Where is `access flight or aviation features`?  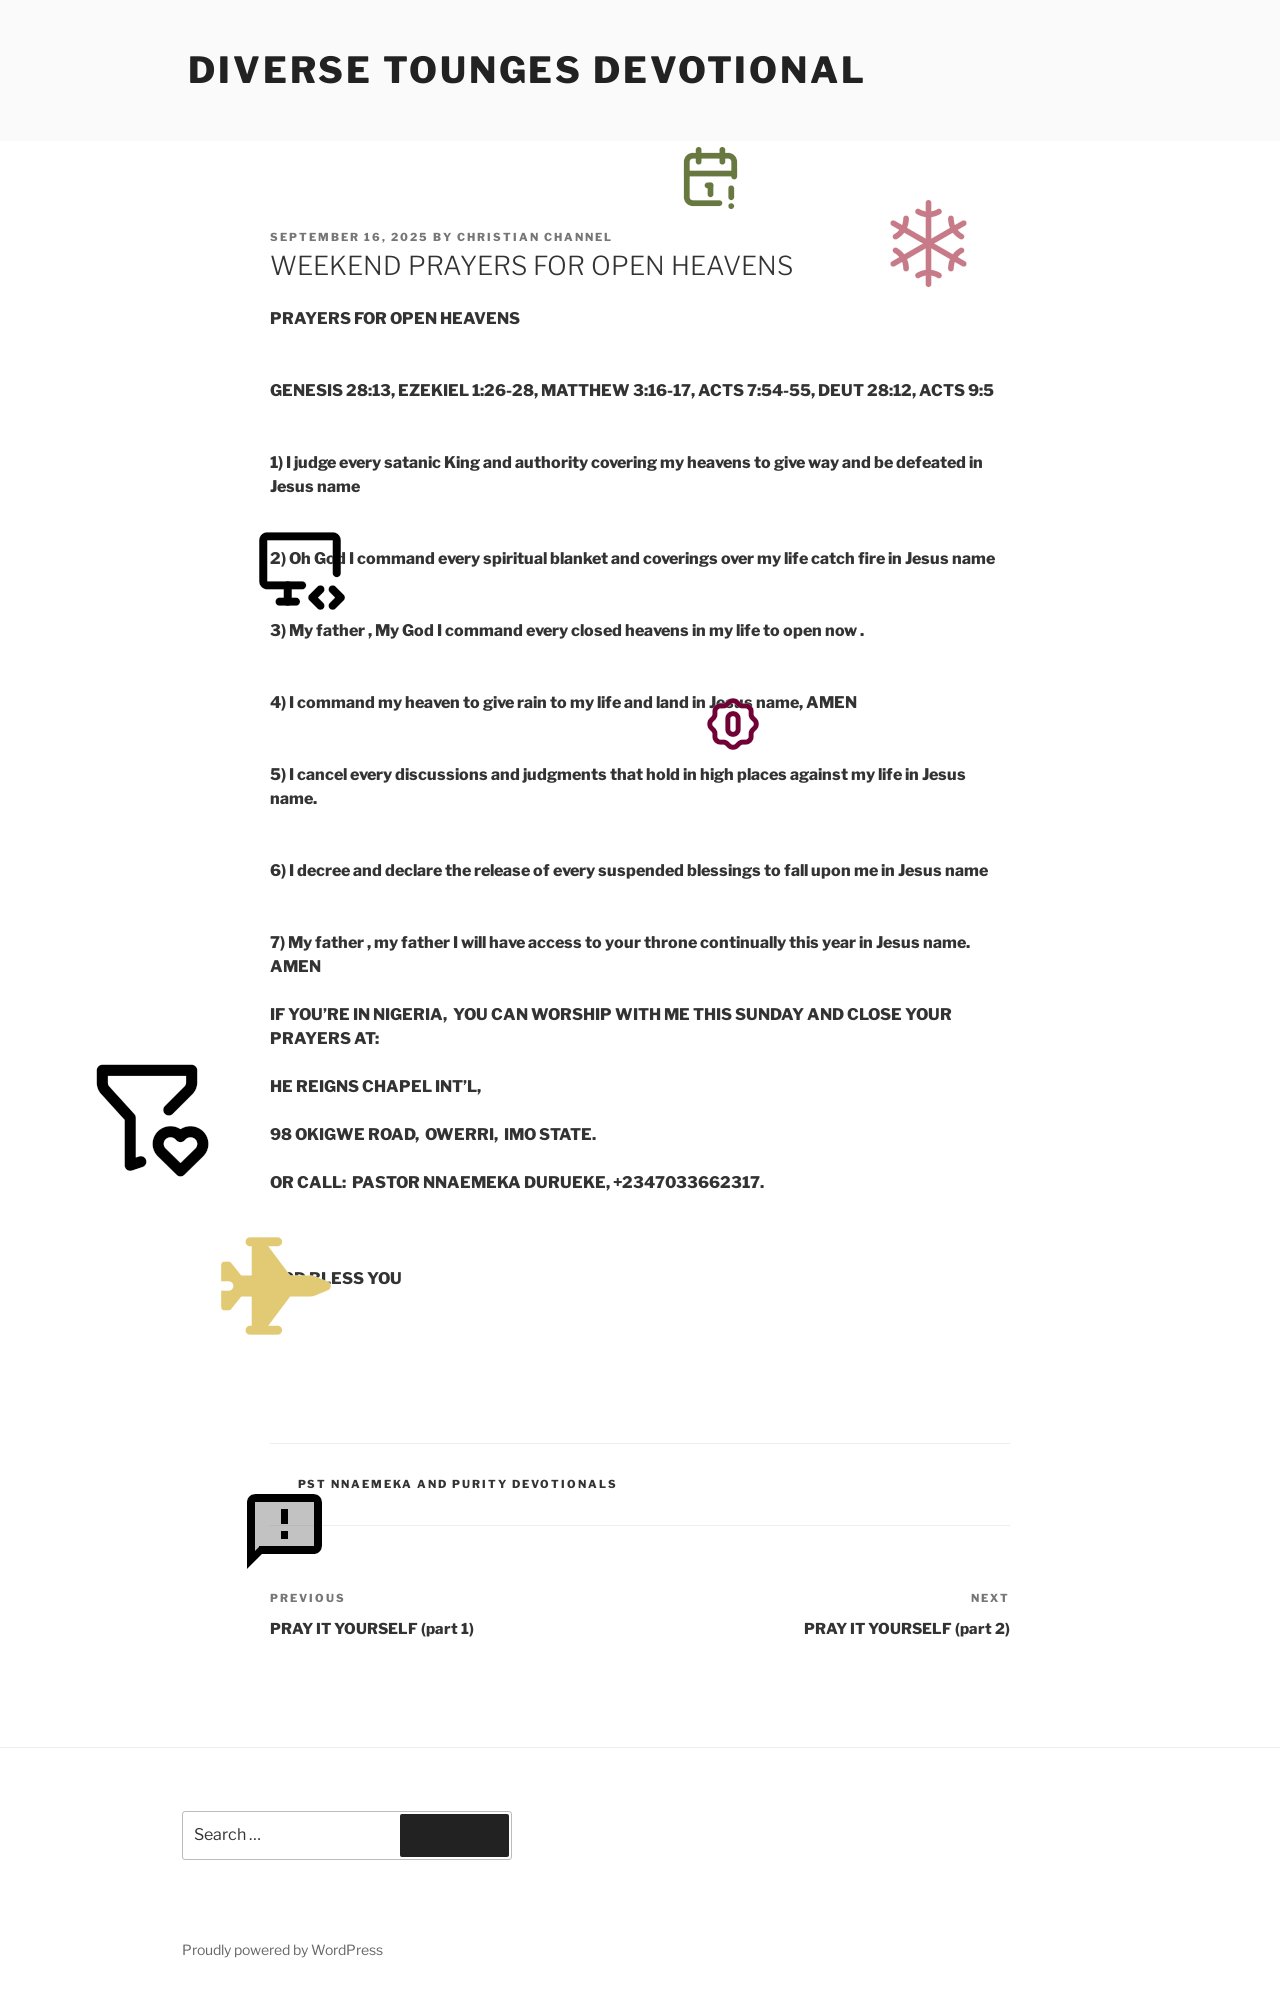
access flight or aviation features is located at coordinates (276, 1286).